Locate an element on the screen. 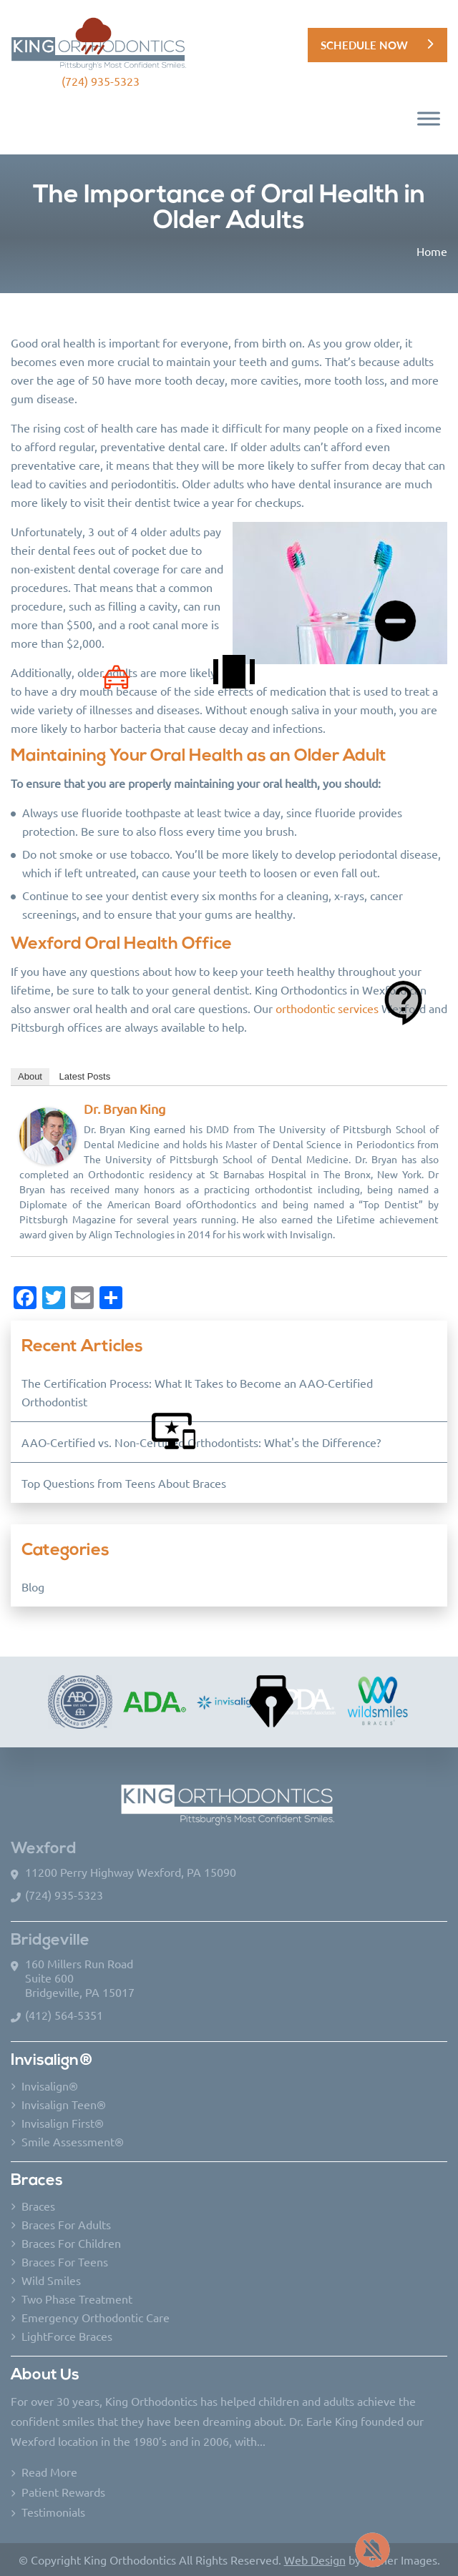  view important or starred devices is located at coordinates (173, 1431).